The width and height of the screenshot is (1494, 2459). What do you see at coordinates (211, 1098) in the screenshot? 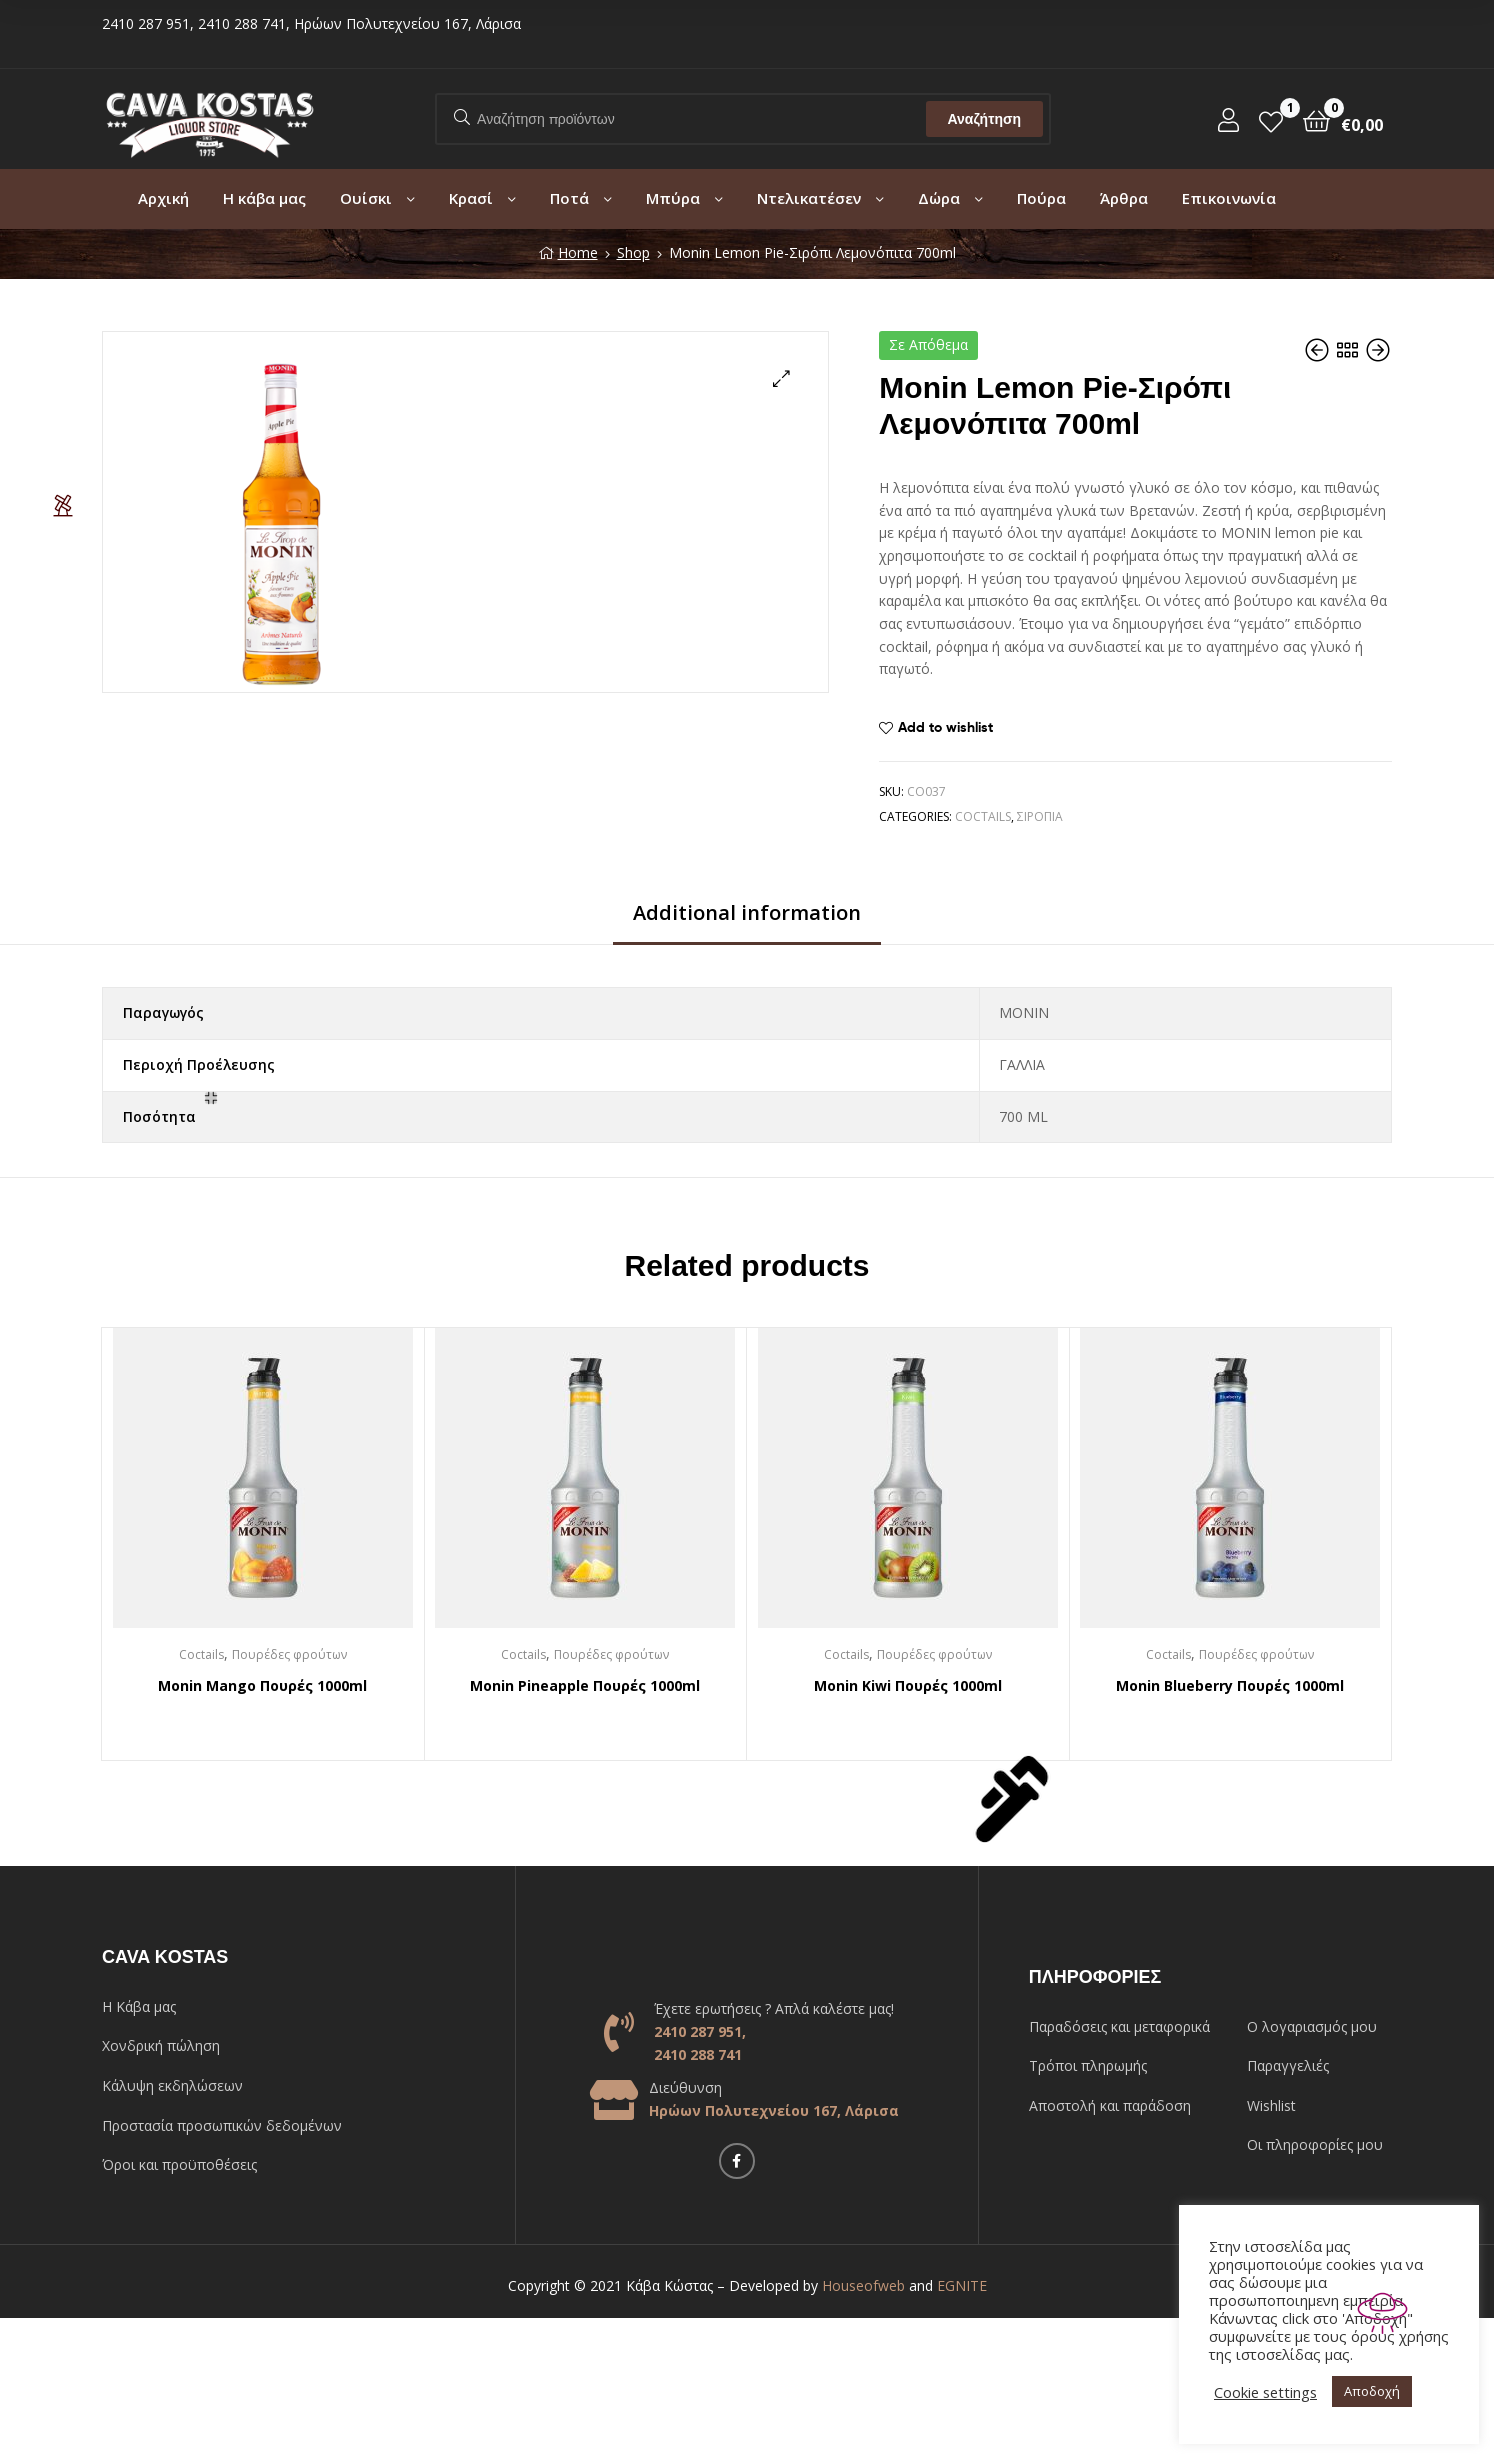
I see `exit fullscreen mode` at bounding box center [211, 1098].